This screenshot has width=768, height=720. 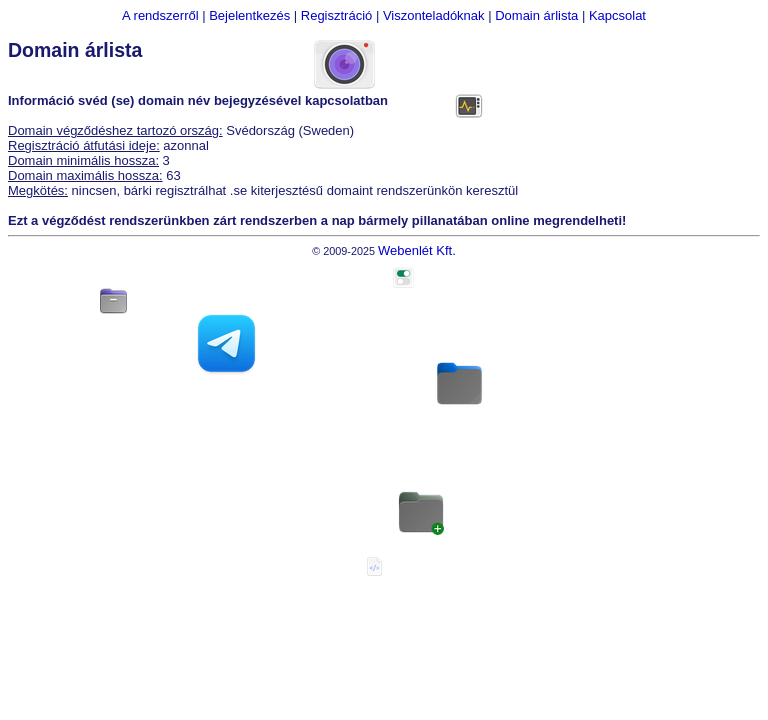 I want to click on open a folder to view its contents, so click(x=459, y=383).